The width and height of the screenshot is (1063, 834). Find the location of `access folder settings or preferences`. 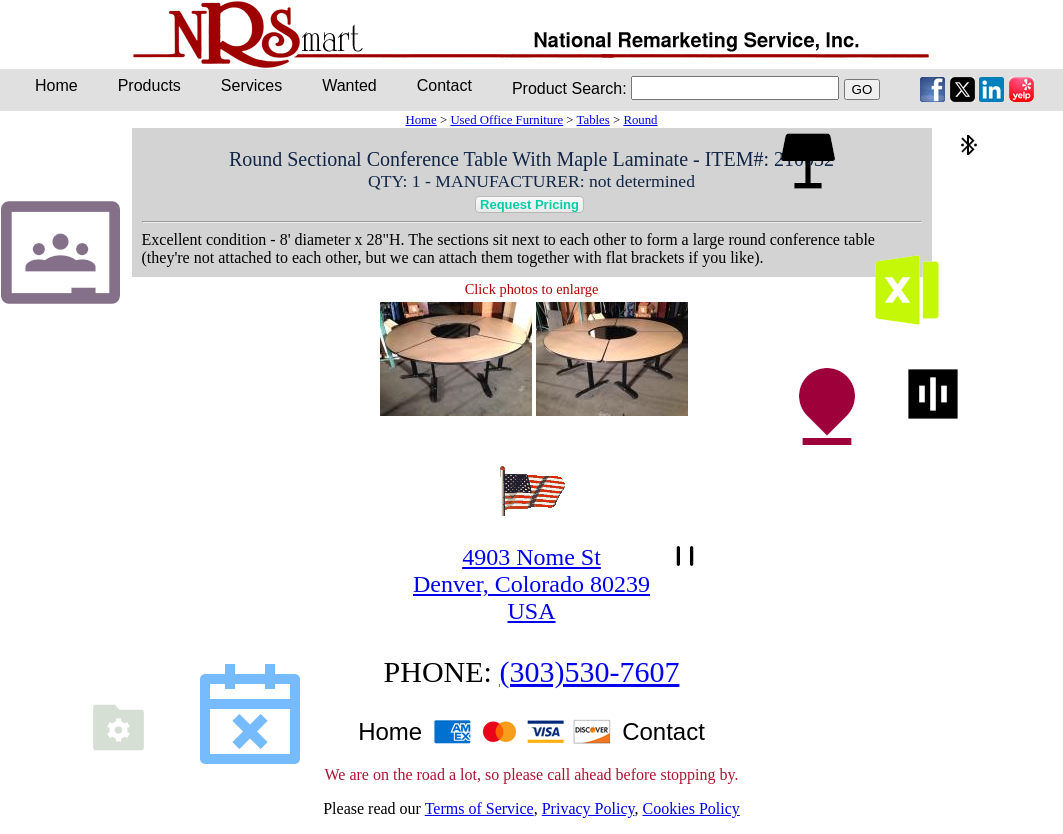

access folder settings or preferences is located at coordinates (118, 727).